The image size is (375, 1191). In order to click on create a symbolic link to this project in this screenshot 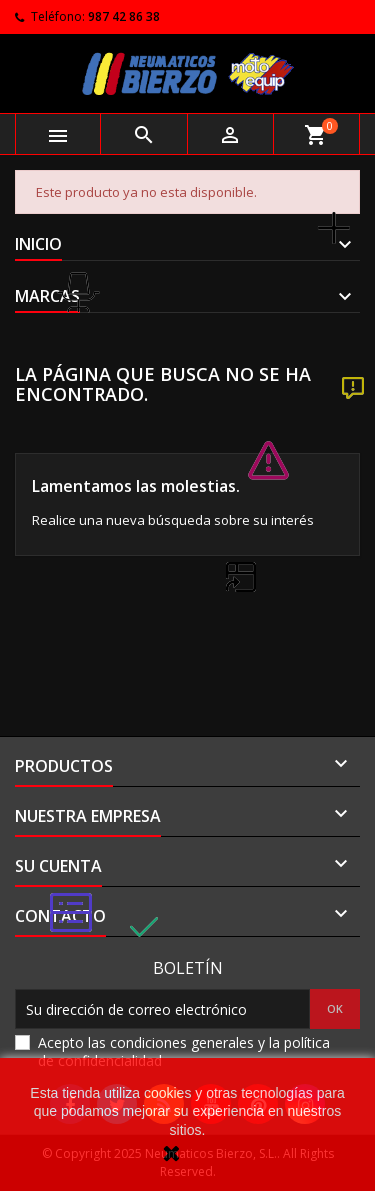, I will do `click(241, 577)`.